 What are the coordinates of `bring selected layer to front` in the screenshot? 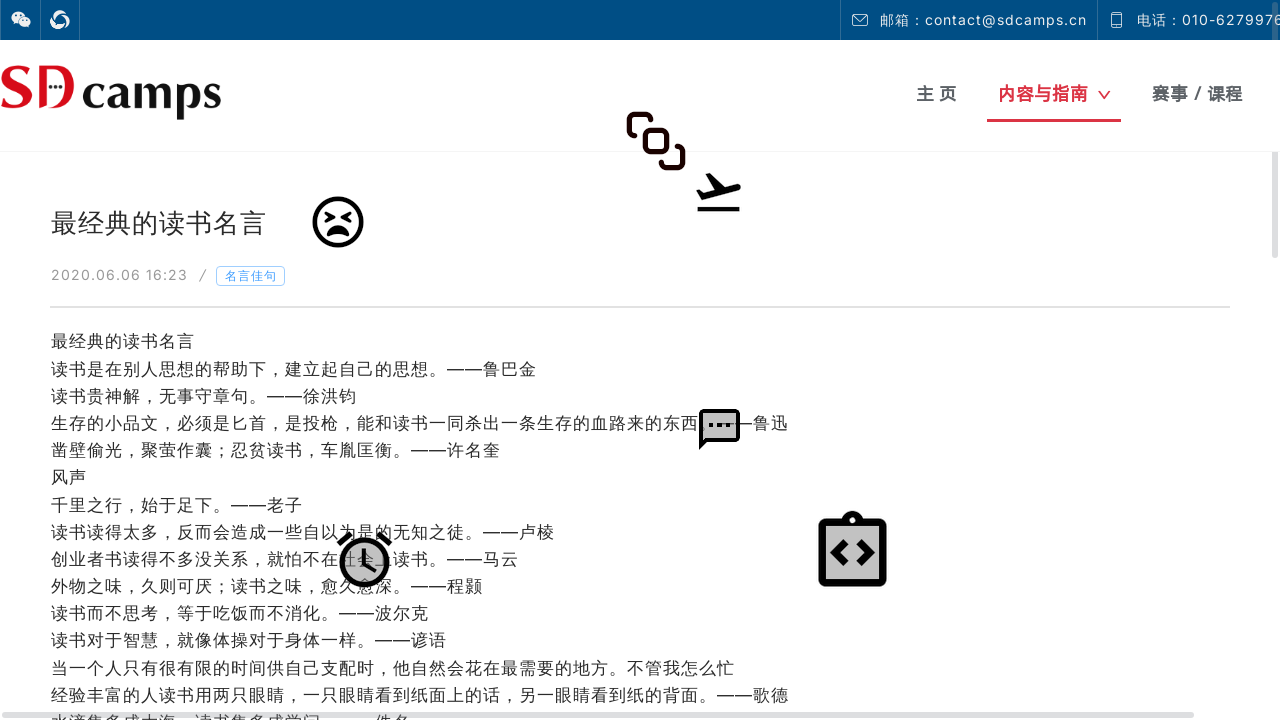 It's located at (656, 141).